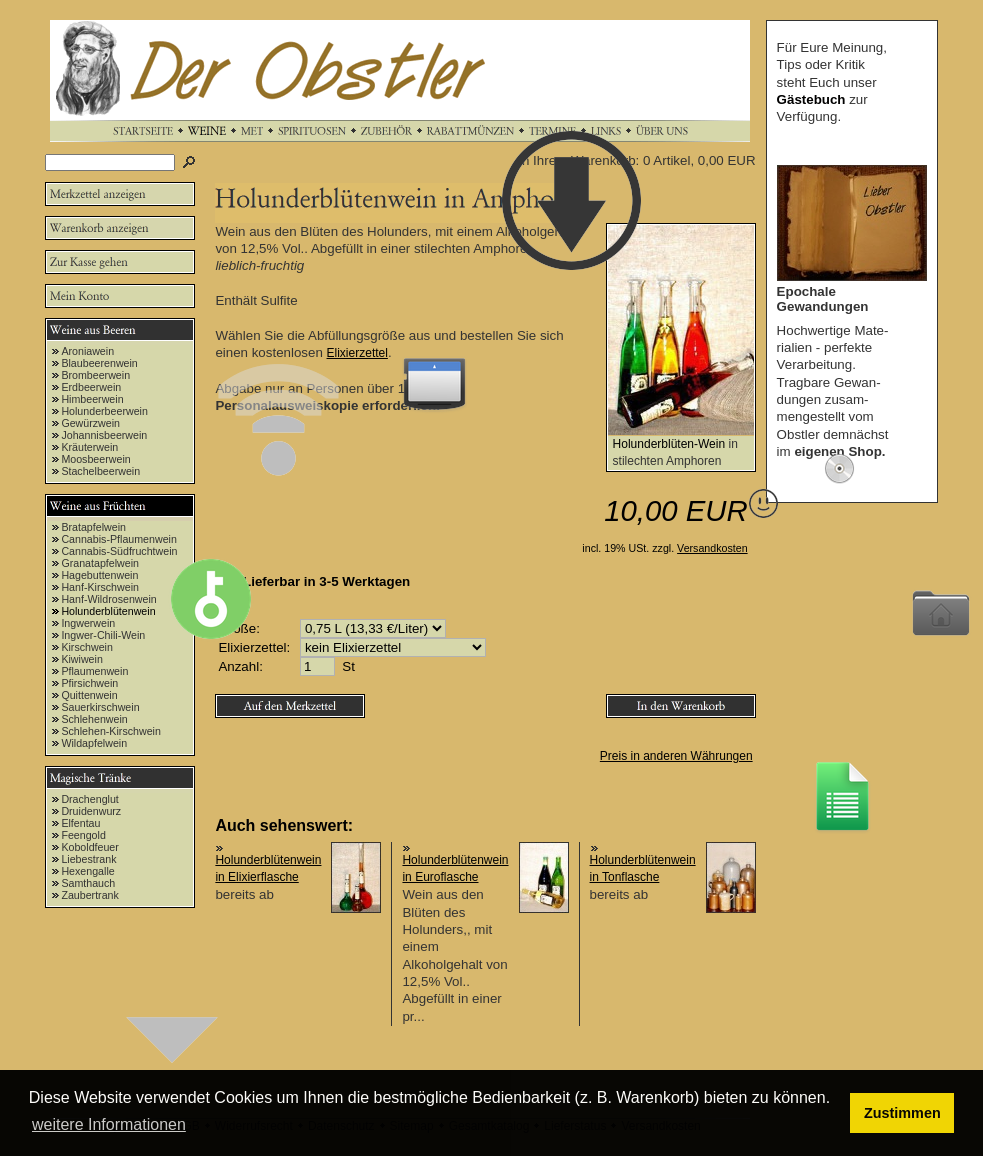 Image resolution: width=983 pixels, height=1156 pixels. I want to click on indicates moderate wireless signal strength, so click(278, 415).